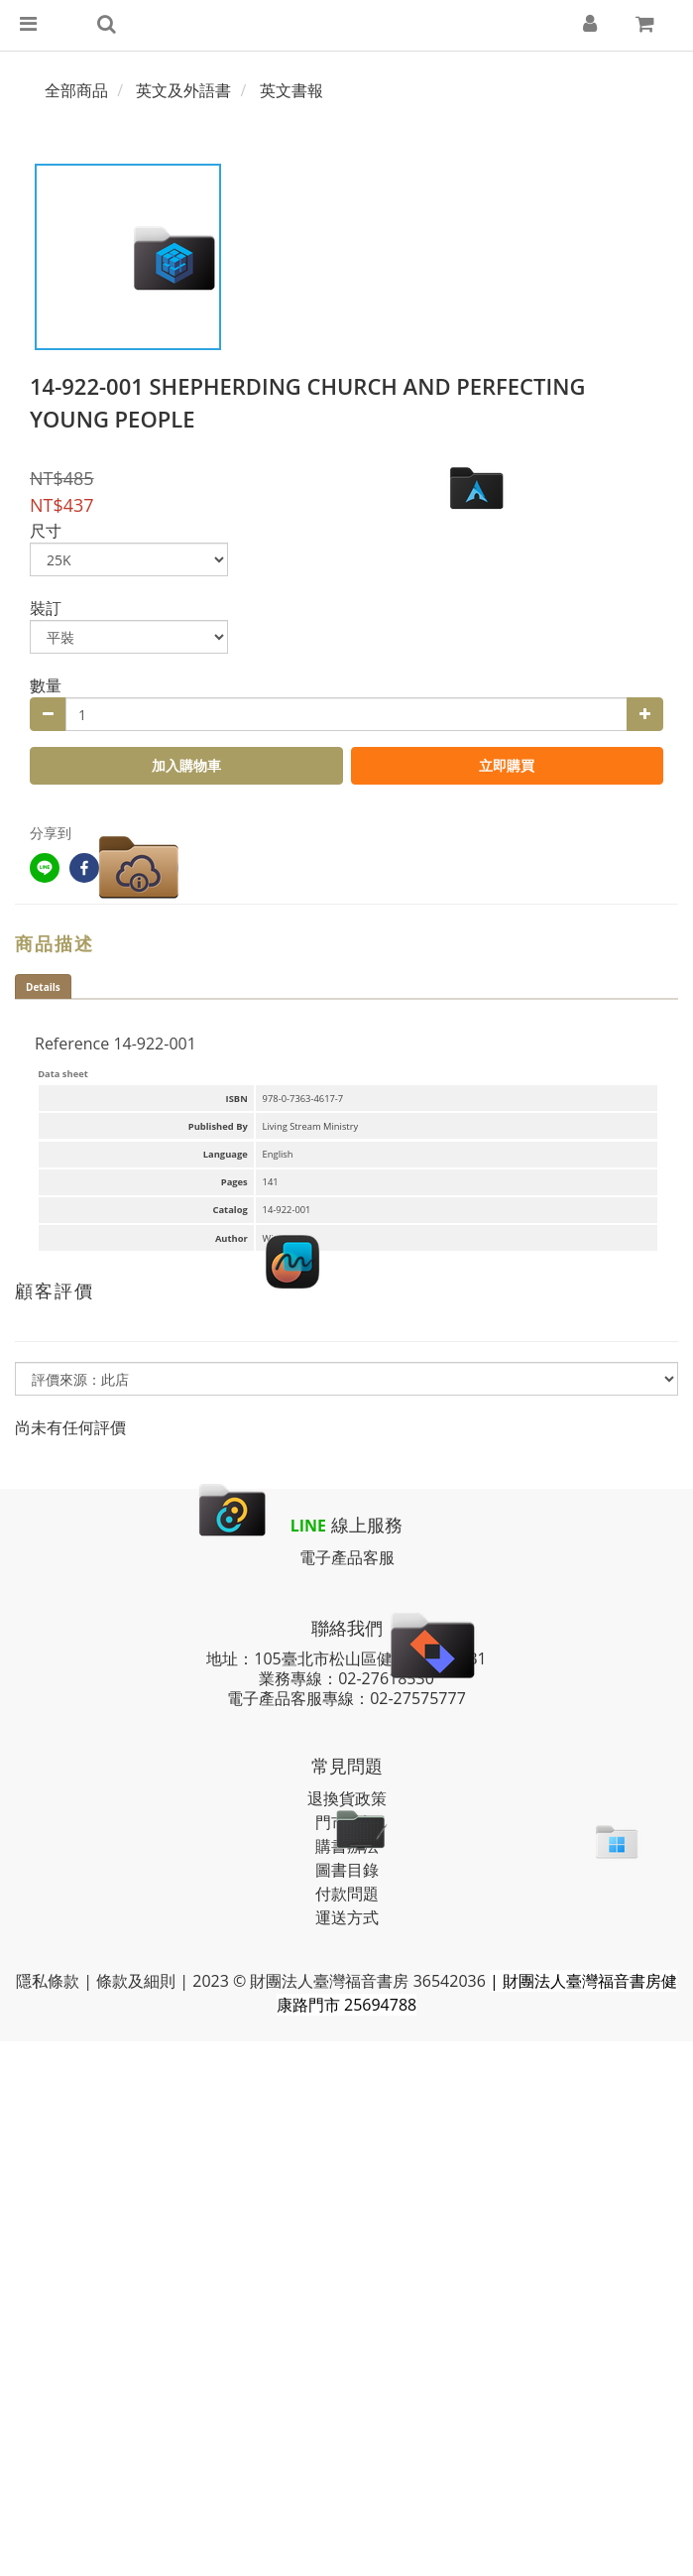 This screenshot has width=693, height=2576. Describe the element at coordinates (232, 1512) in the screenshot. I see `open tauri project folder` at that location.